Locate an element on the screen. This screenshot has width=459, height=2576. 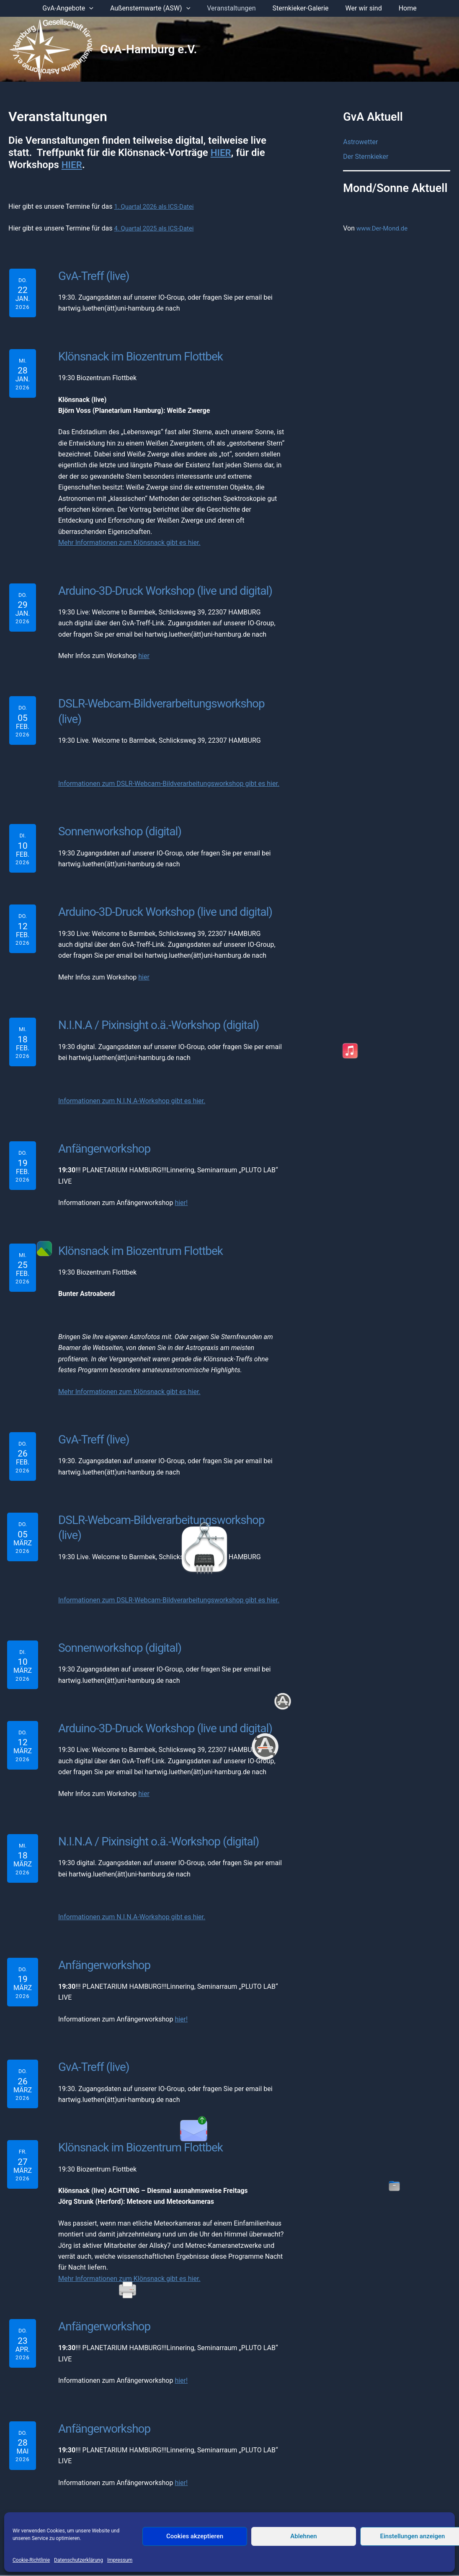
open system information app is located at coordinates (204, 1549).